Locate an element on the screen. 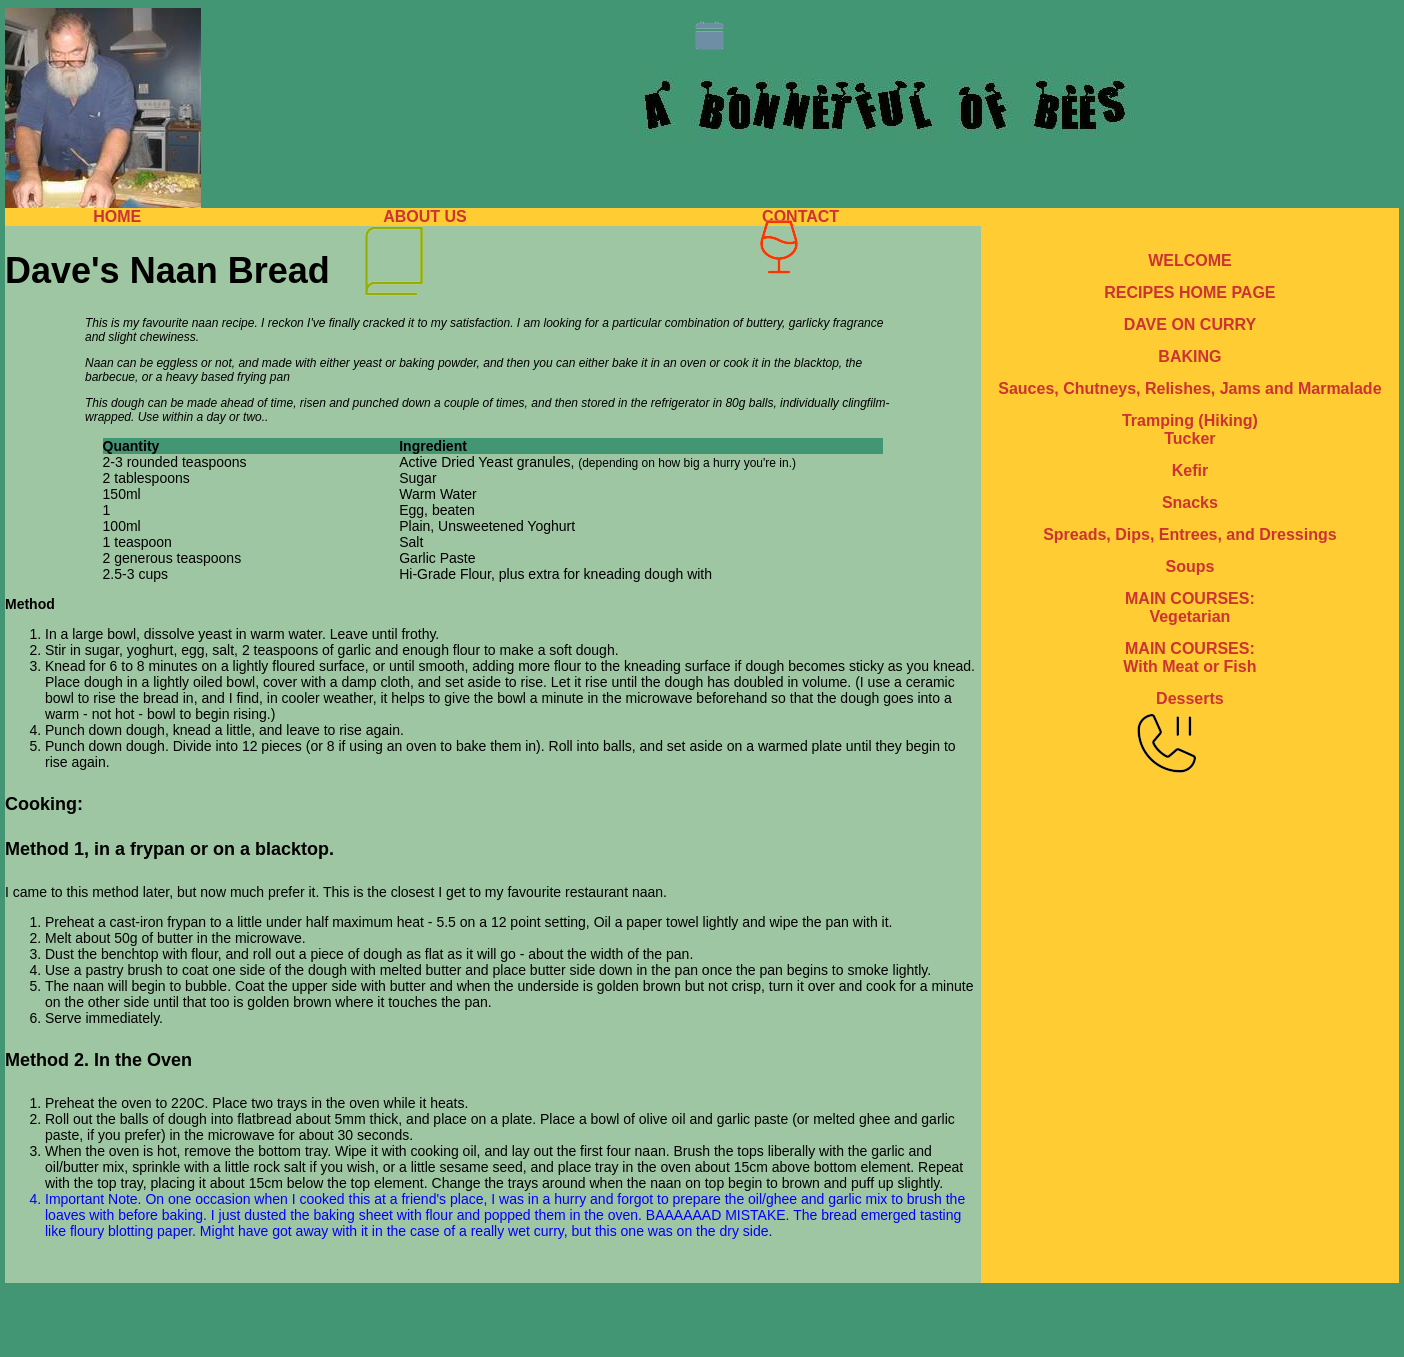  open a book or reading view is located at coordinates (394, 261).